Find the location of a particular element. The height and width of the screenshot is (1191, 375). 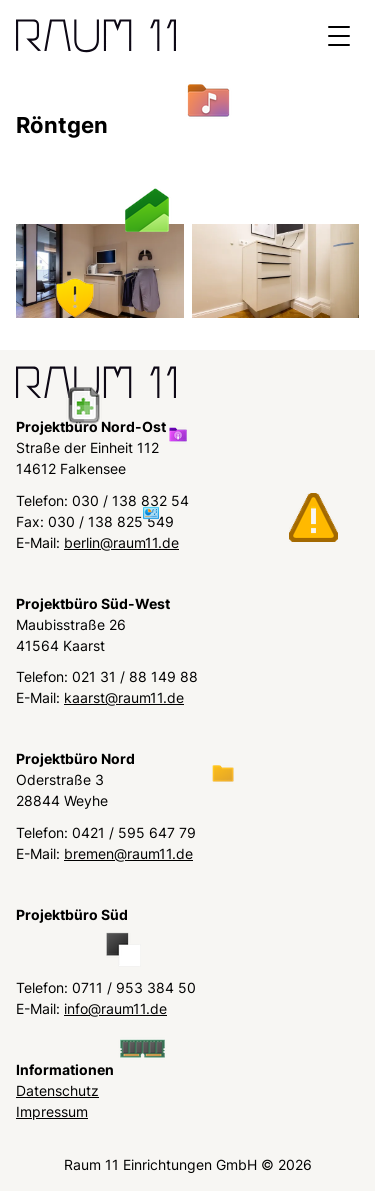

open folder containing podcast files is located at coordinates (178, 435).